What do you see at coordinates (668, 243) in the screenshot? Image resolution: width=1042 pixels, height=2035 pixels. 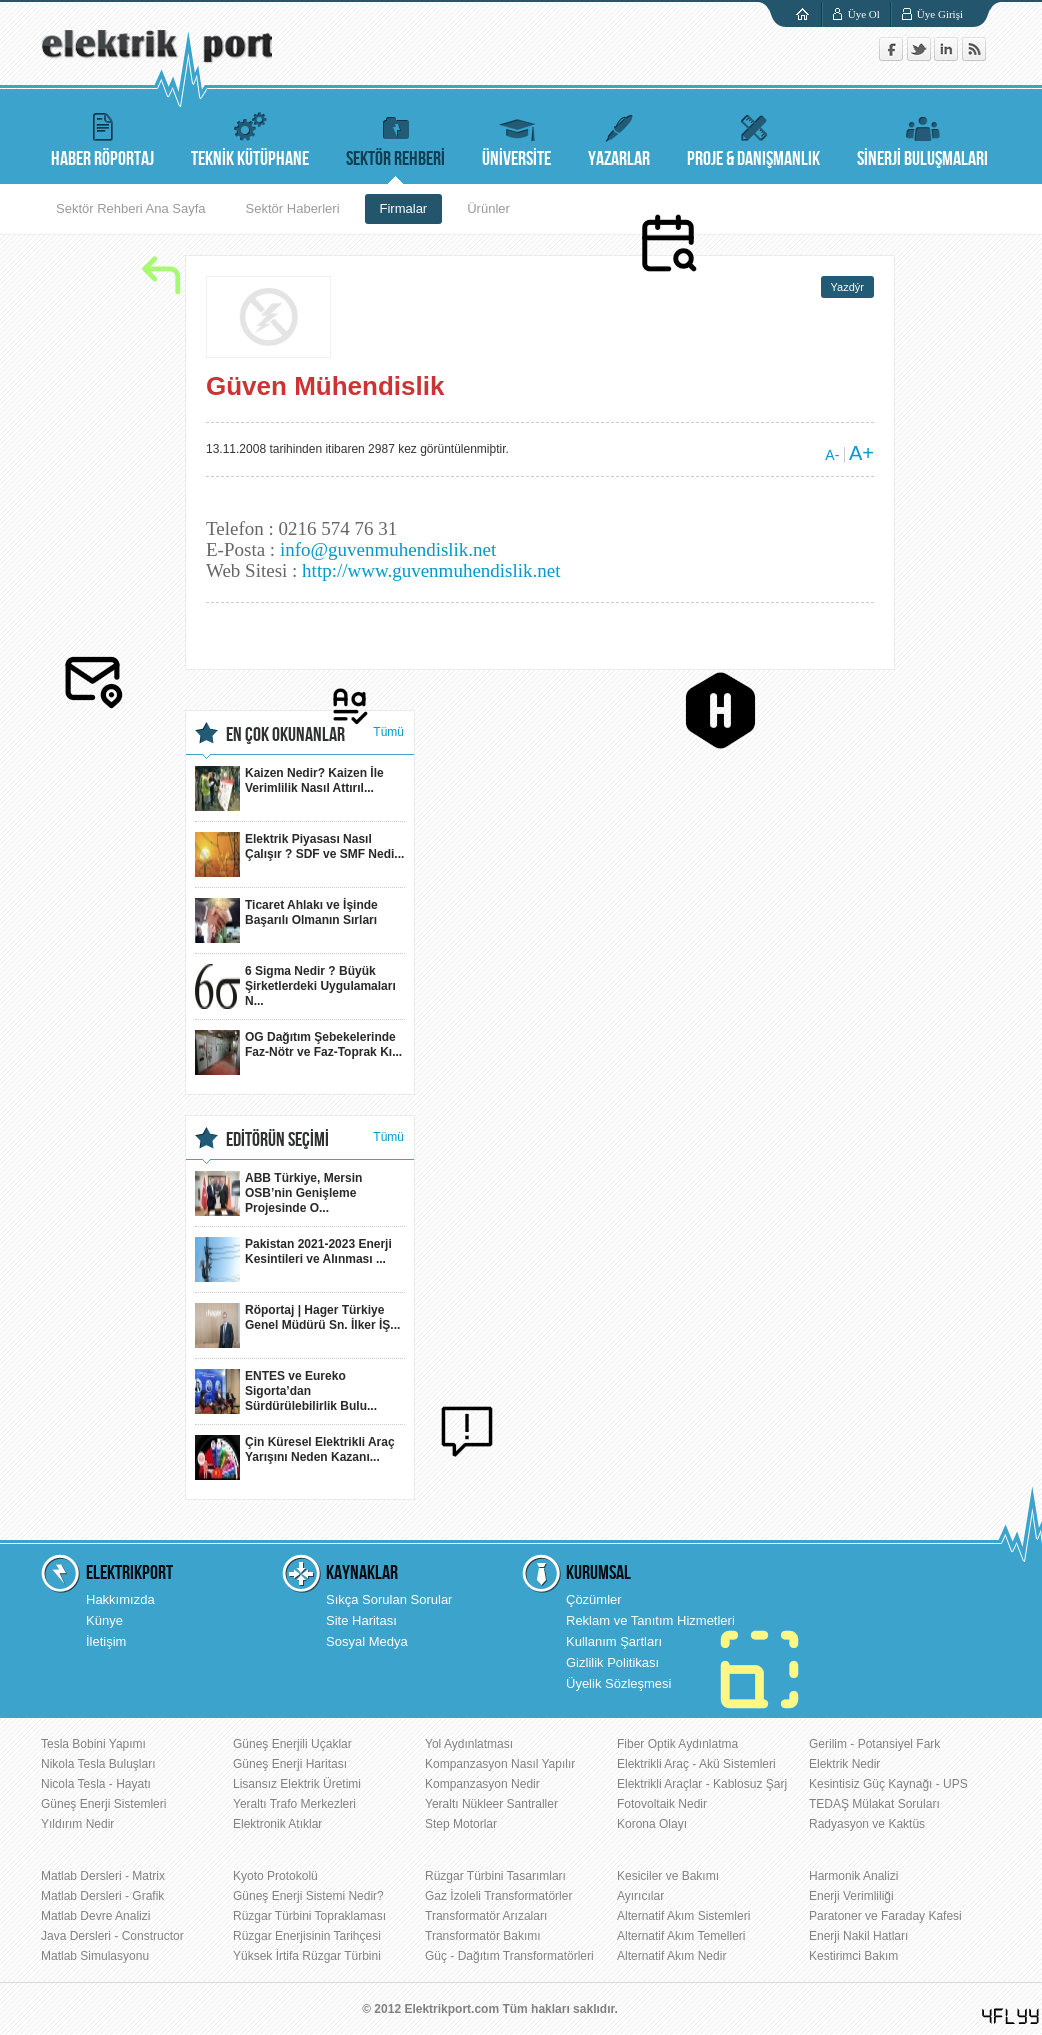 I see `search for events or dates in calendar` at bounding box center [668, 243].